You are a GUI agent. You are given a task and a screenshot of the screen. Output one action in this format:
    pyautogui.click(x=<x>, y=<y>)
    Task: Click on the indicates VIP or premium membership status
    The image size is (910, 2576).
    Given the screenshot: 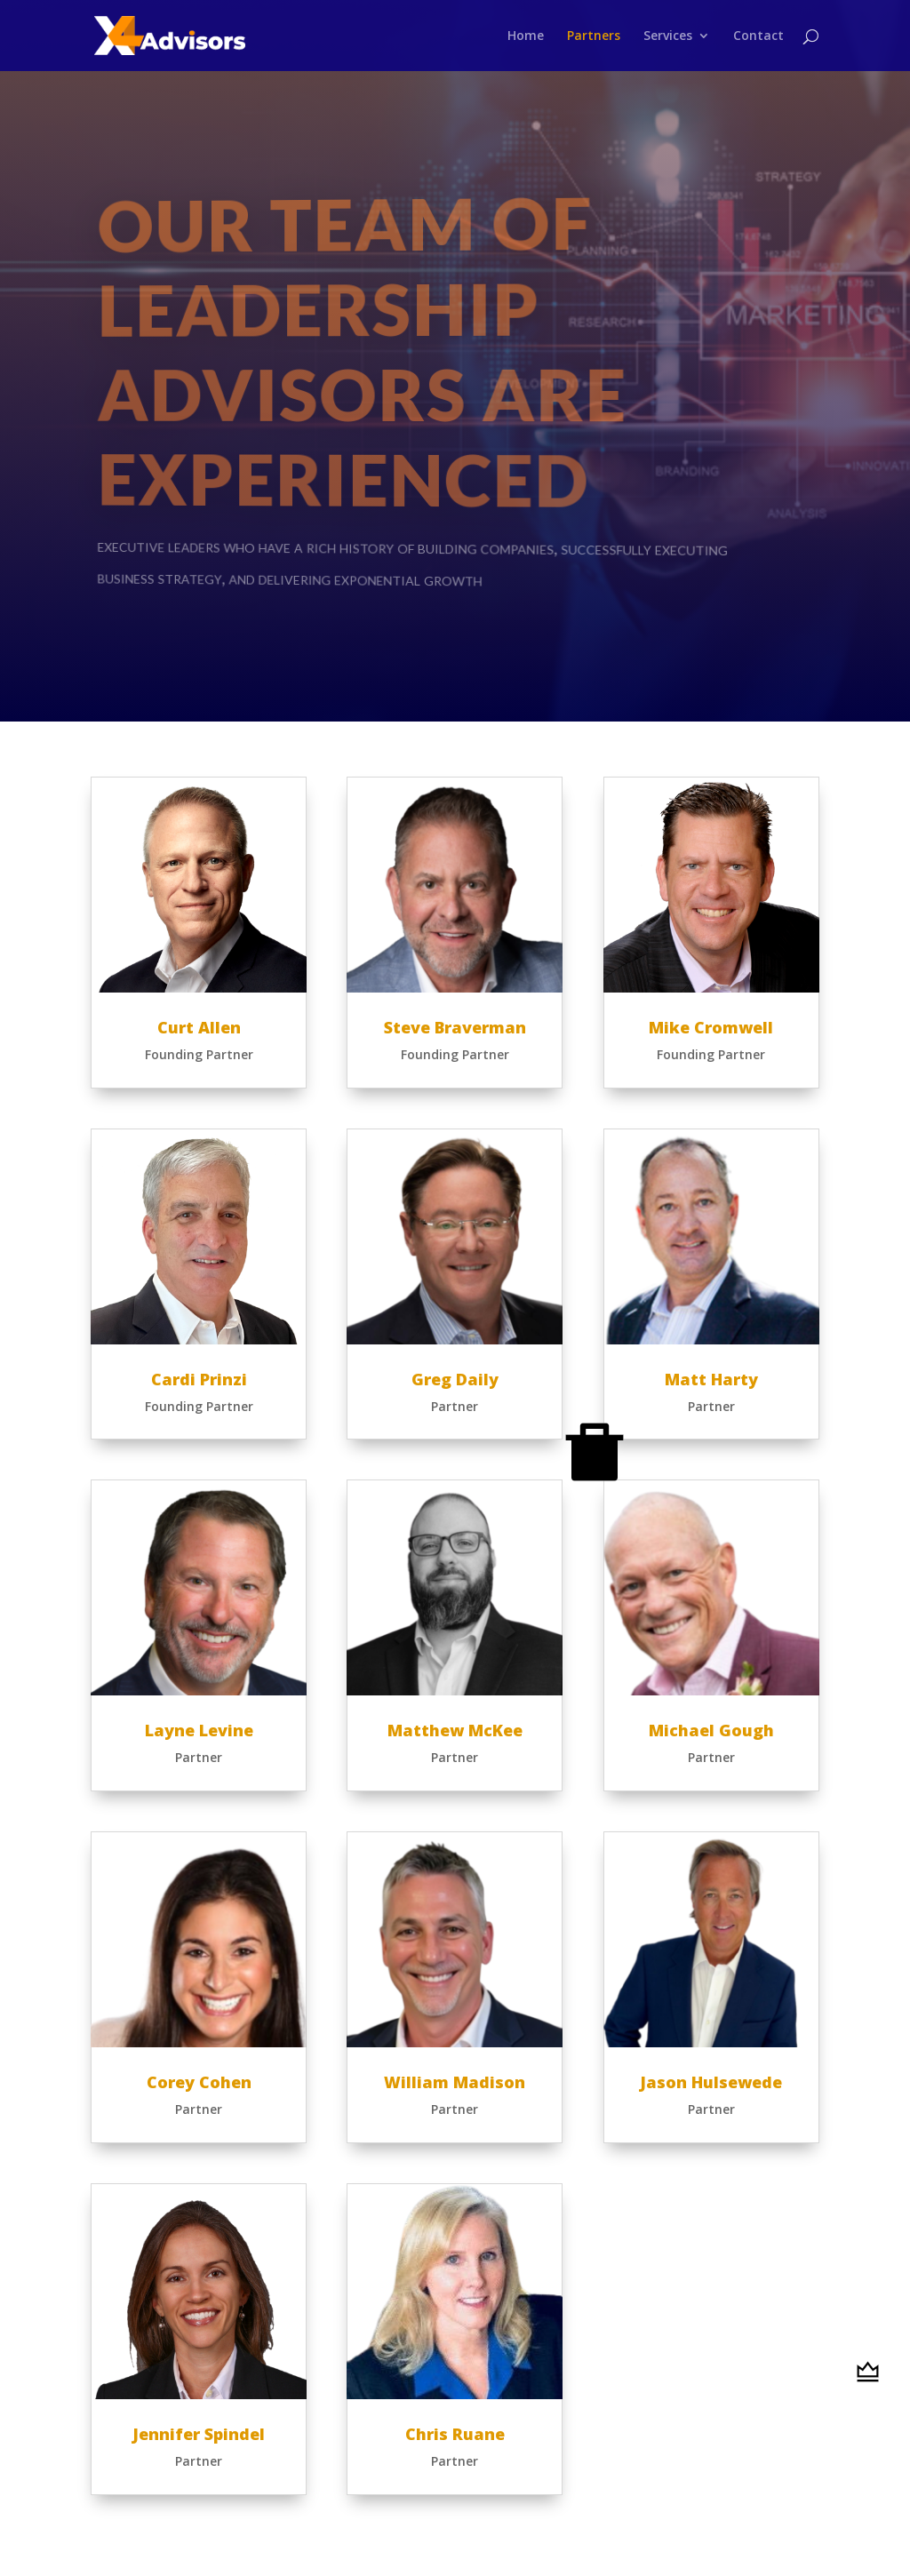 What is the action you would take?
    pyautogui.click(x=867, y=2372)
    